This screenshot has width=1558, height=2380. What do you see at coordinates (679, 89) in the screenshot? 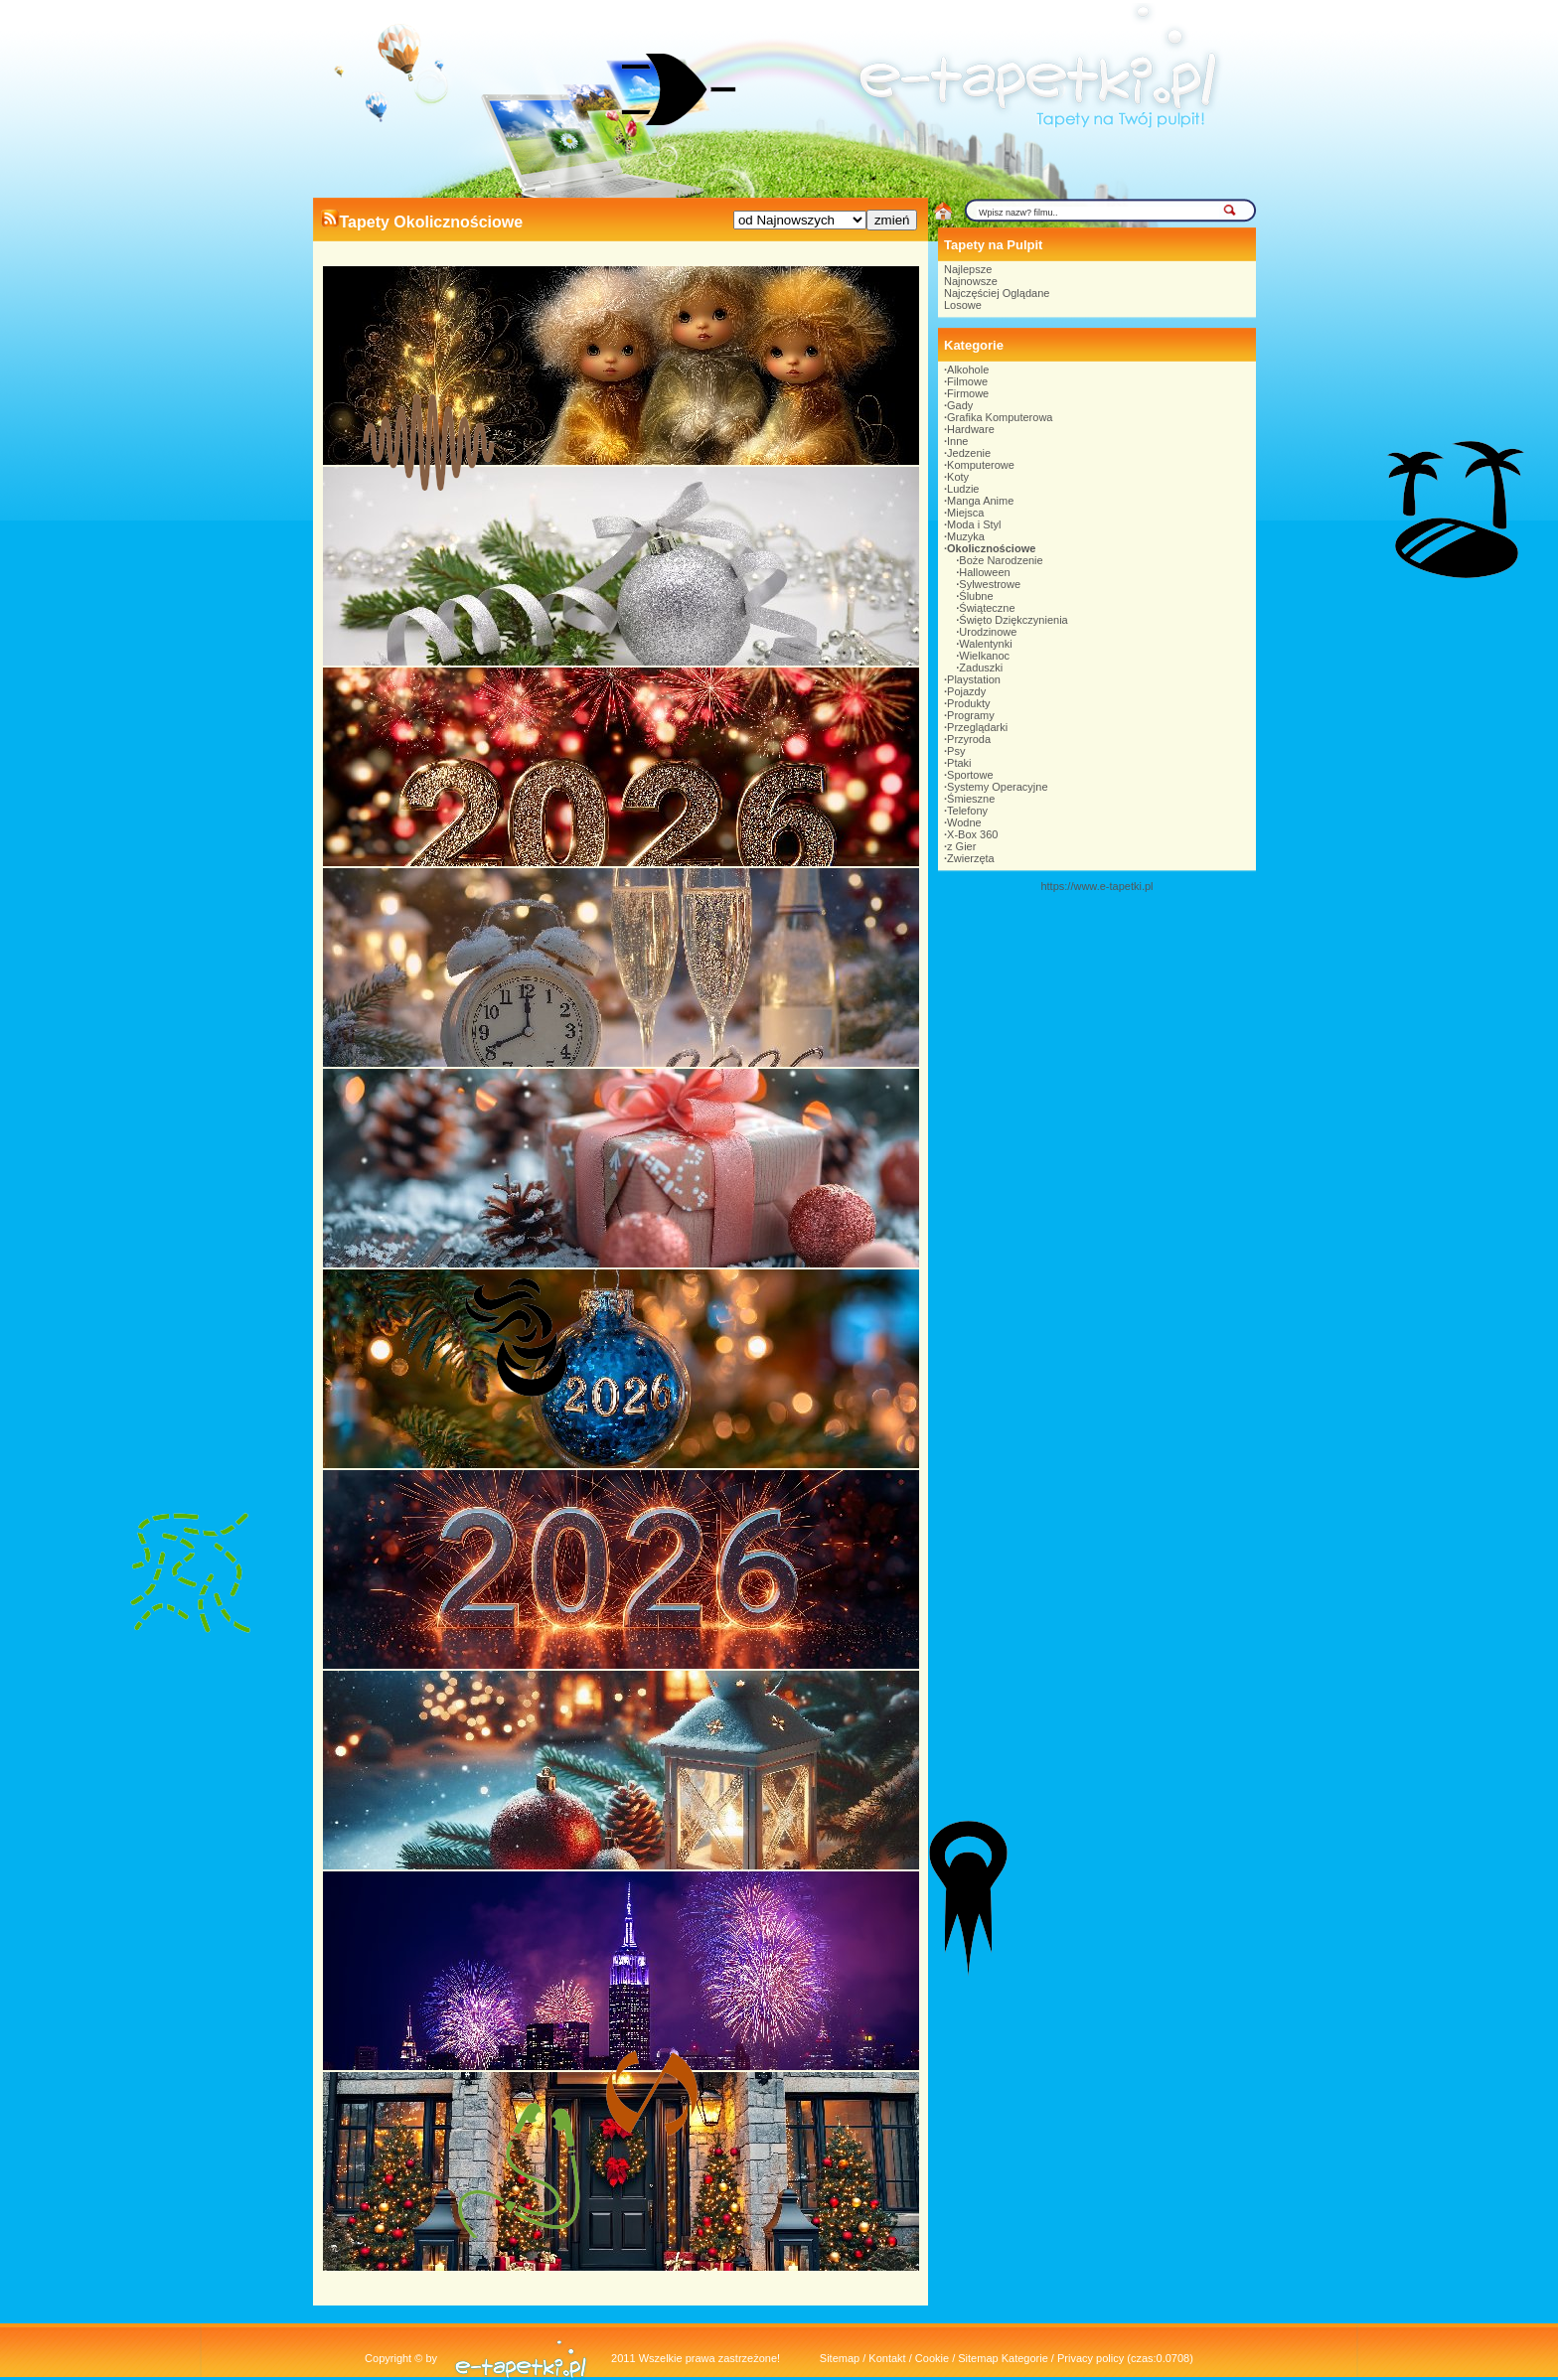
I see `represents an OR logic gate in circuit design` at bounding box center [679, 89].